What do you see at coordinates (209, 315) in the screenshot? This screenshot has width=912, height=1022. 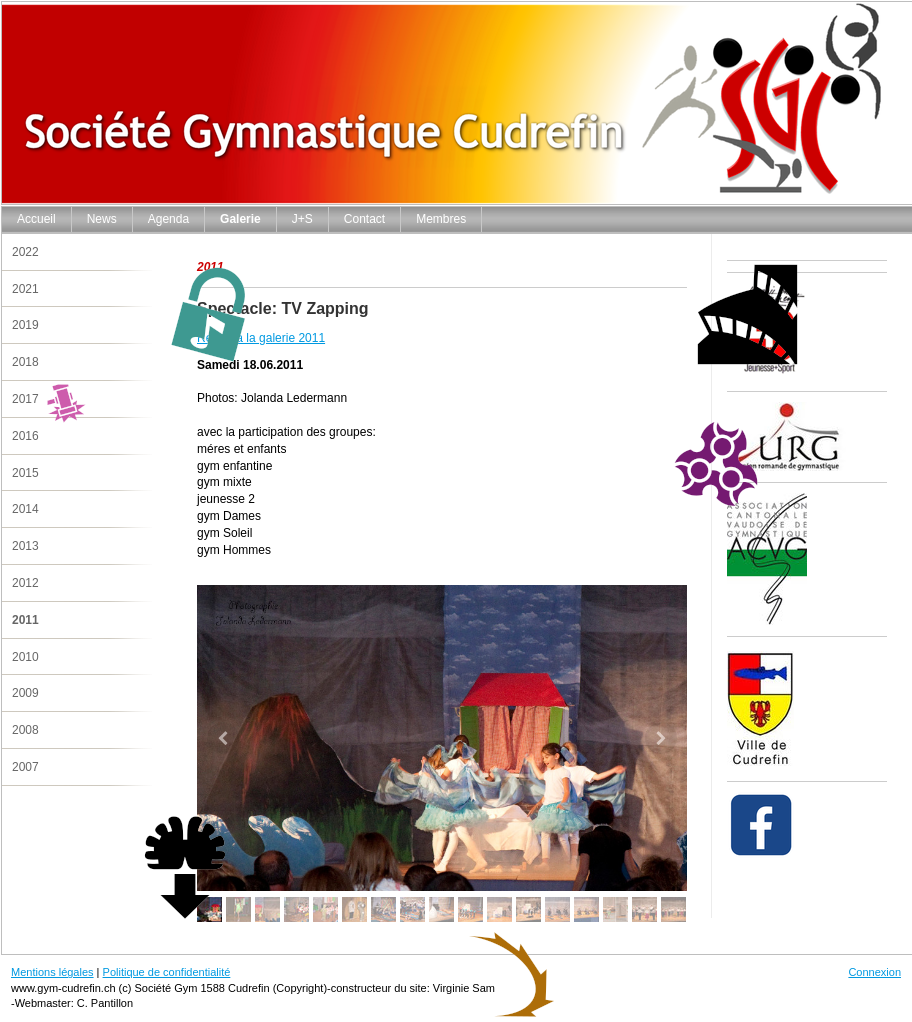 I see `mute or silence audio notifications` at bounding box center [209, 315].